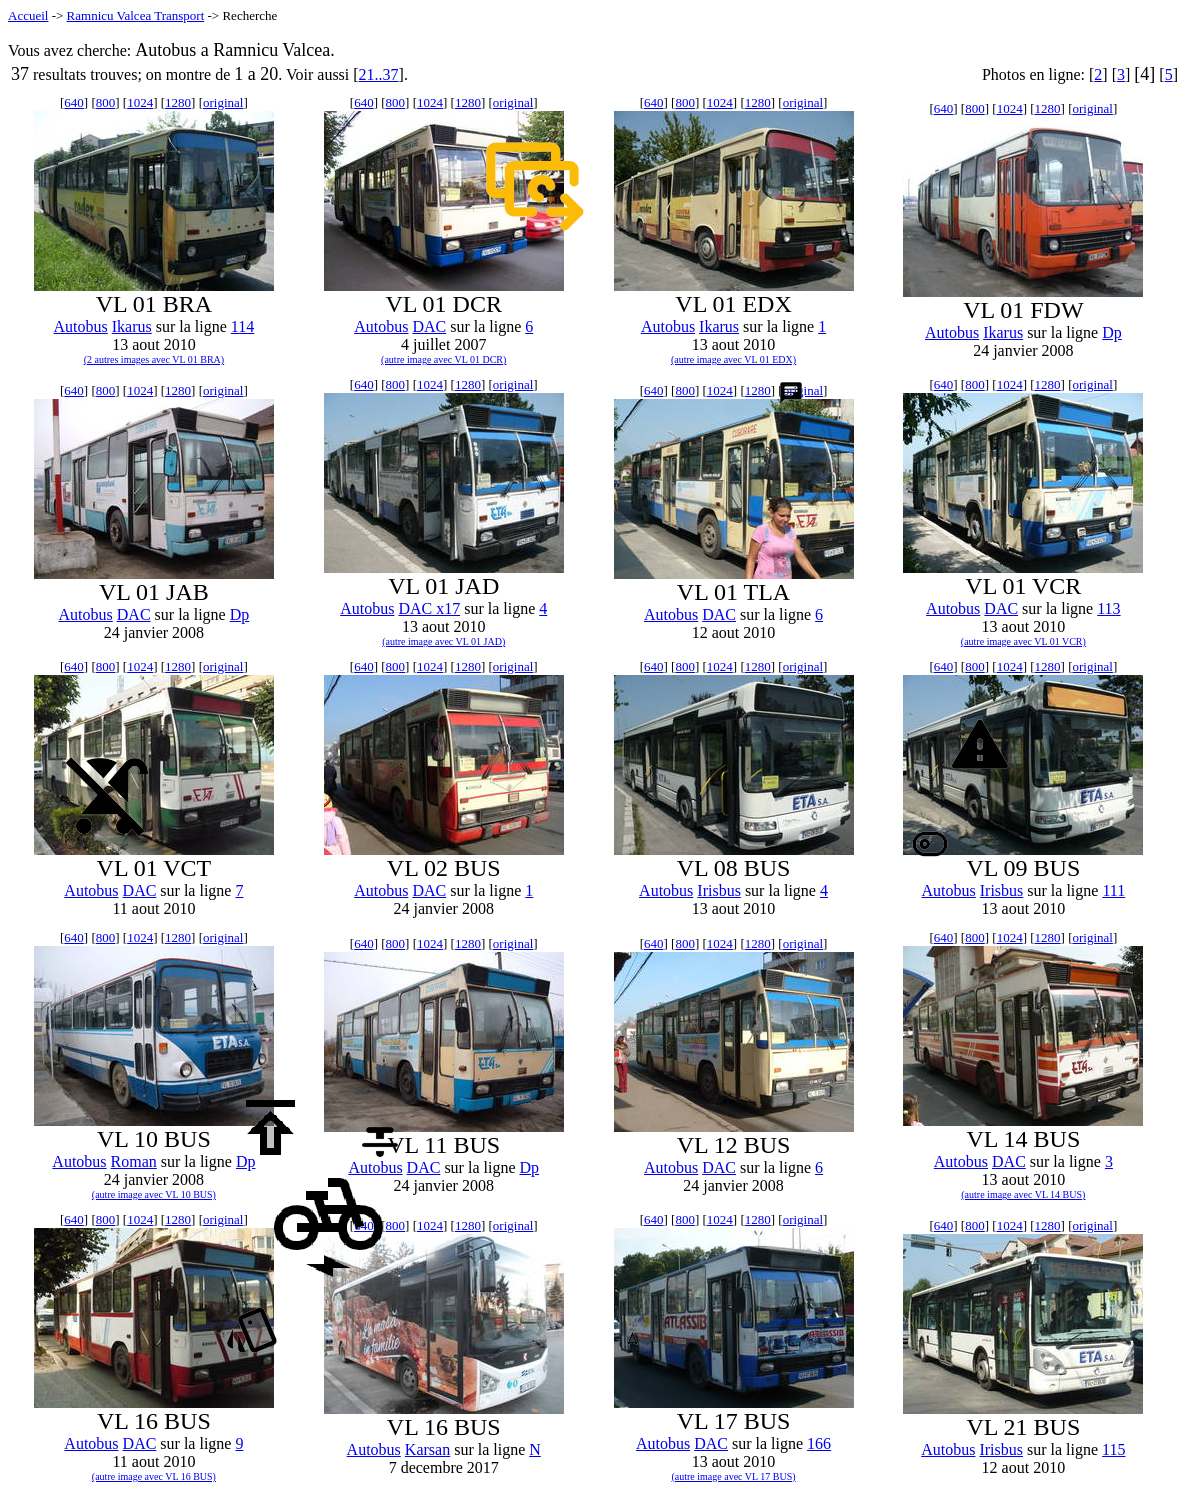 The height and width of the screenshot is (1505, 1189). I want to click on find nearby electric bike rentals, so click(328, 1227).